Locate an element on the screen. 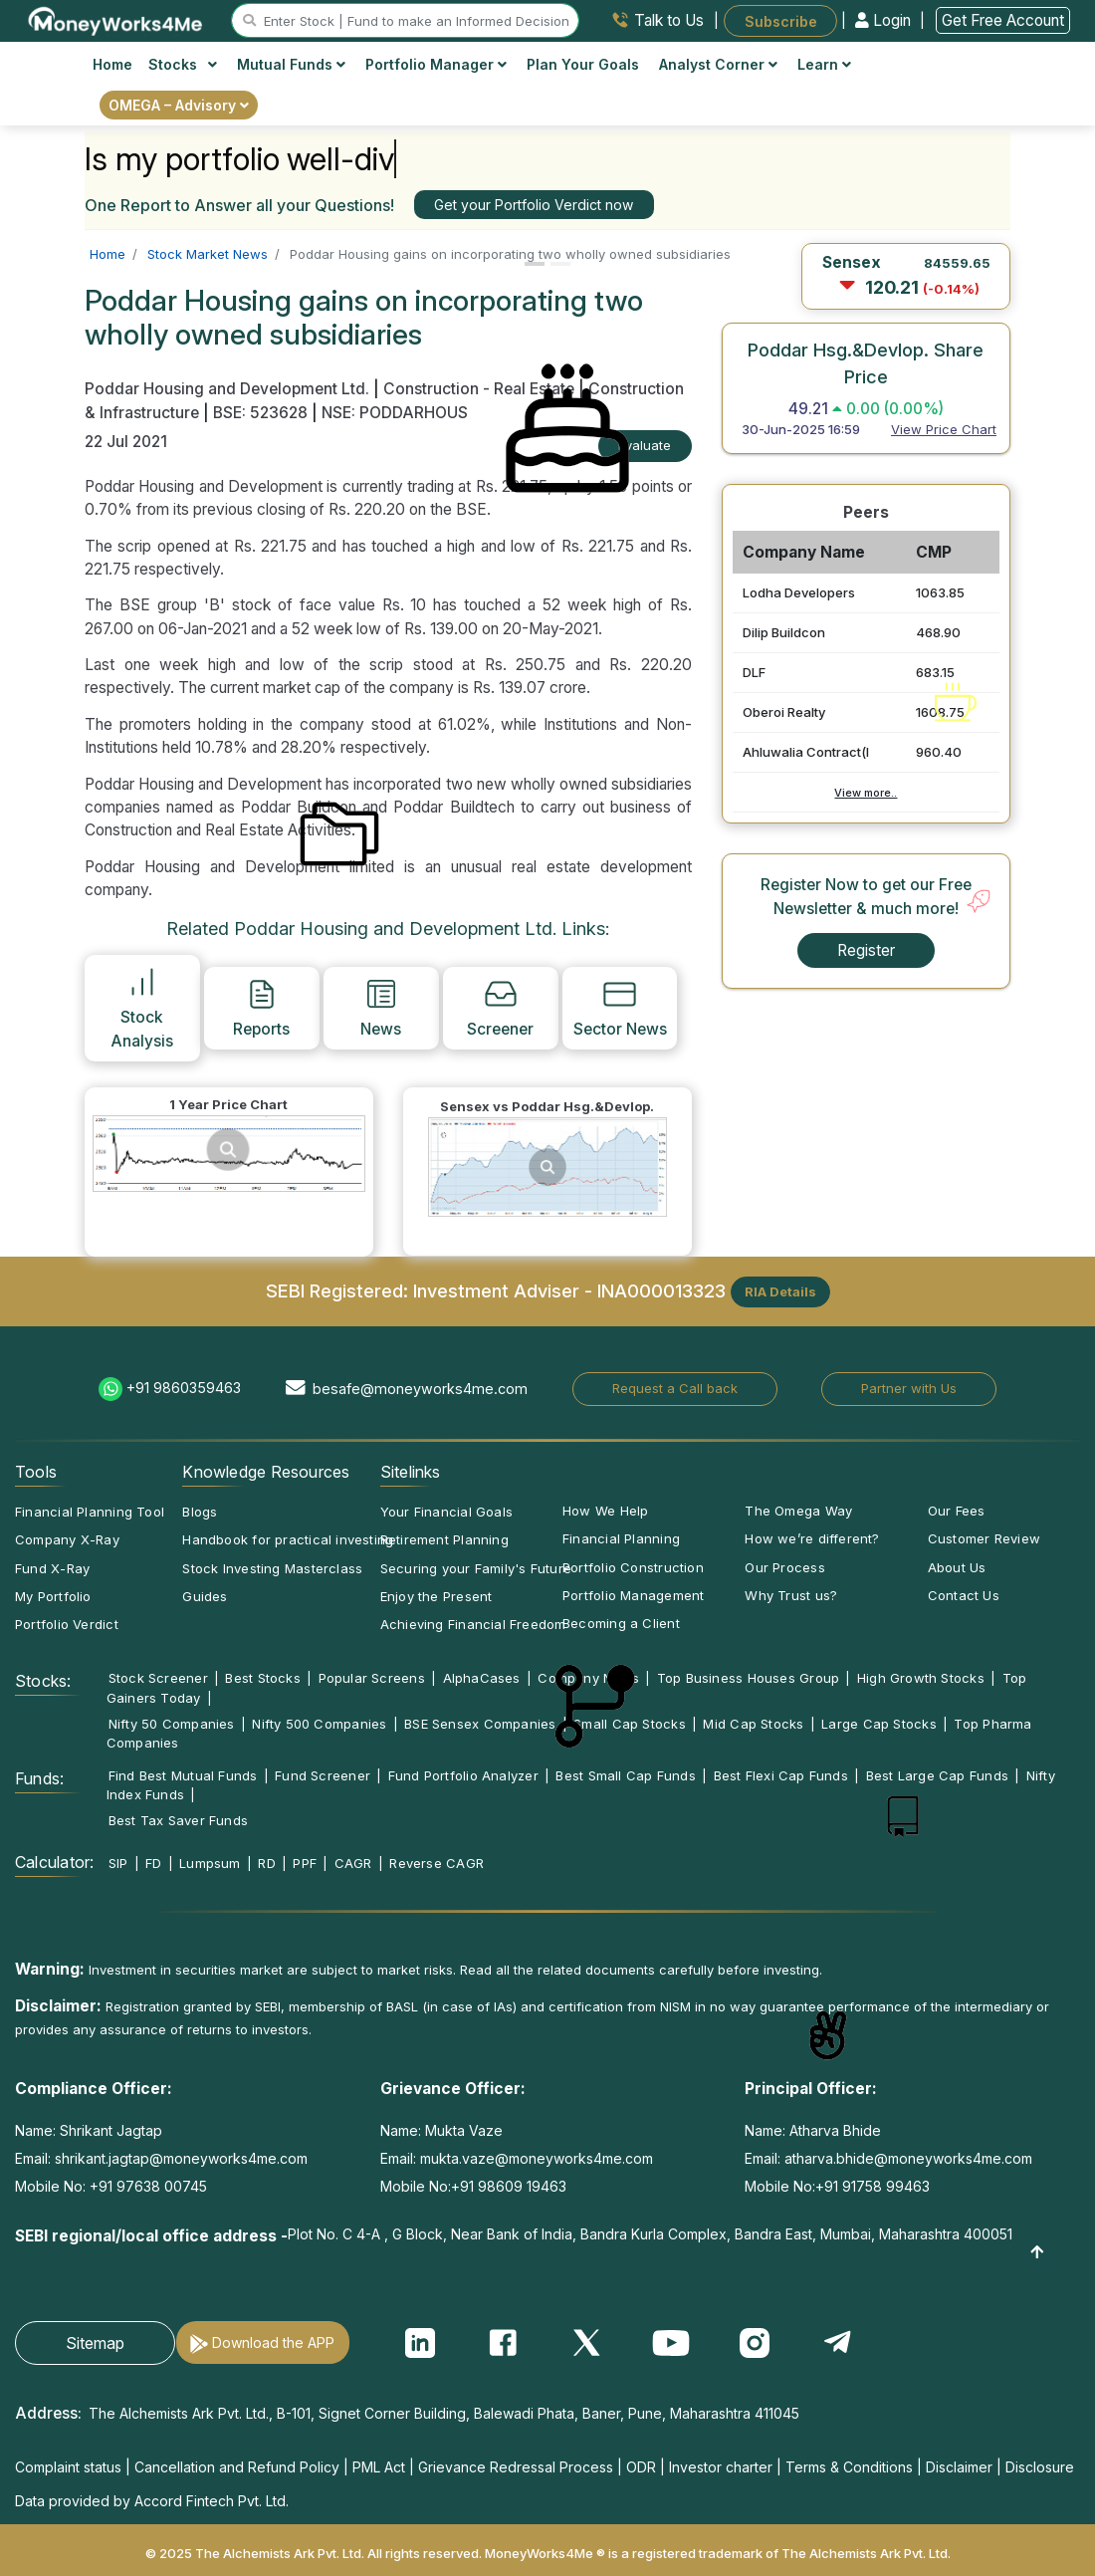  send a peace sign reaction is located at coordinates (827, 2035).